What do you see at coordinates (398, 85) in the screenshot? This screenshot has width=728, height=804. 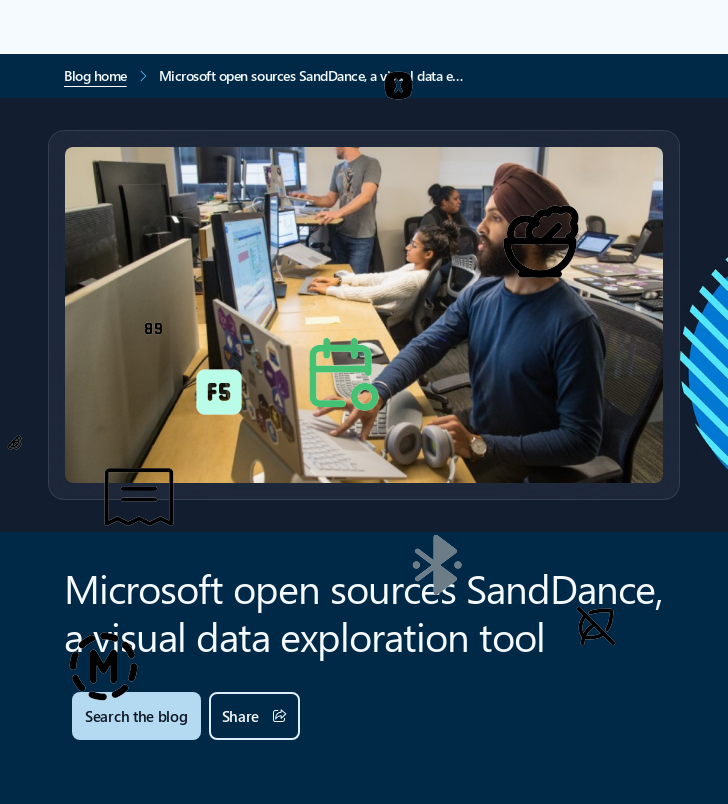 I see `close or dismiss a dialog` at bounding box center [398, 85].